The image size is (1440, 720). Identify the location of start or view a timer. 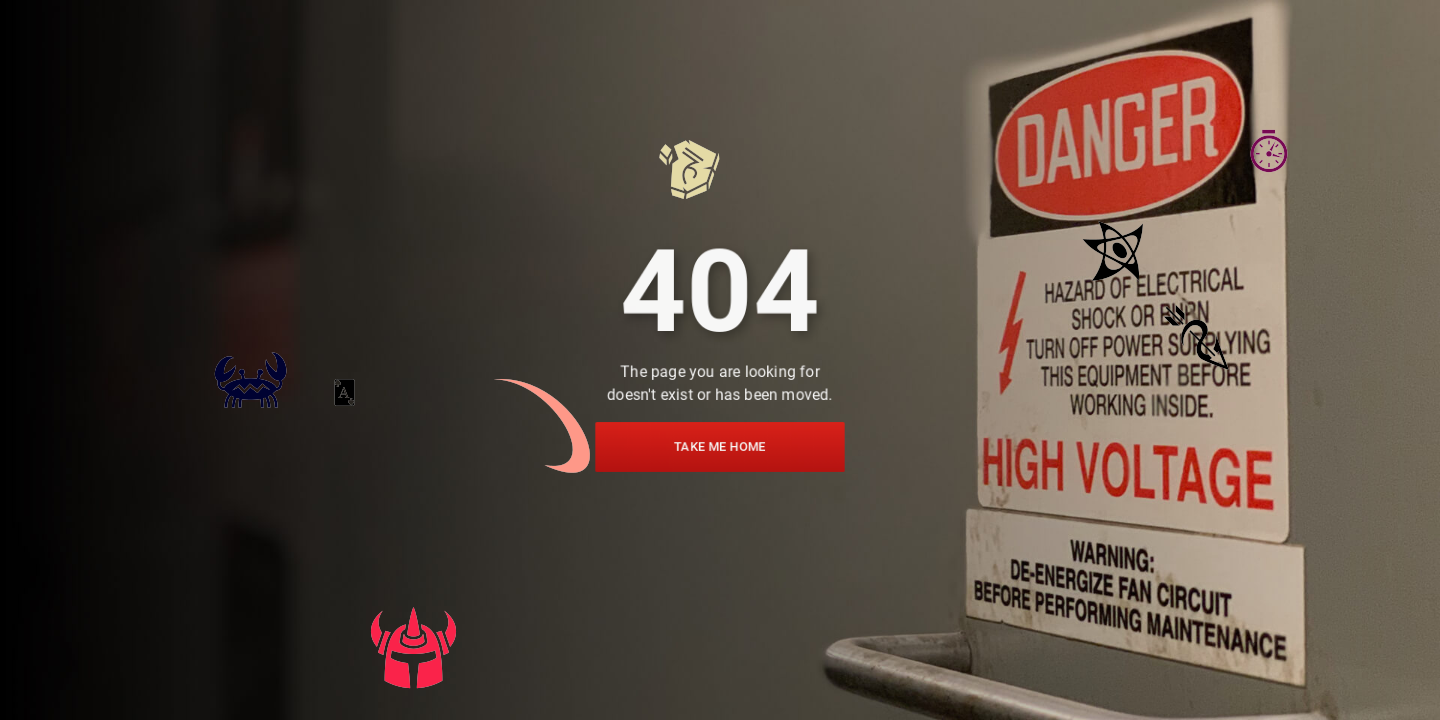
(1269, 151).